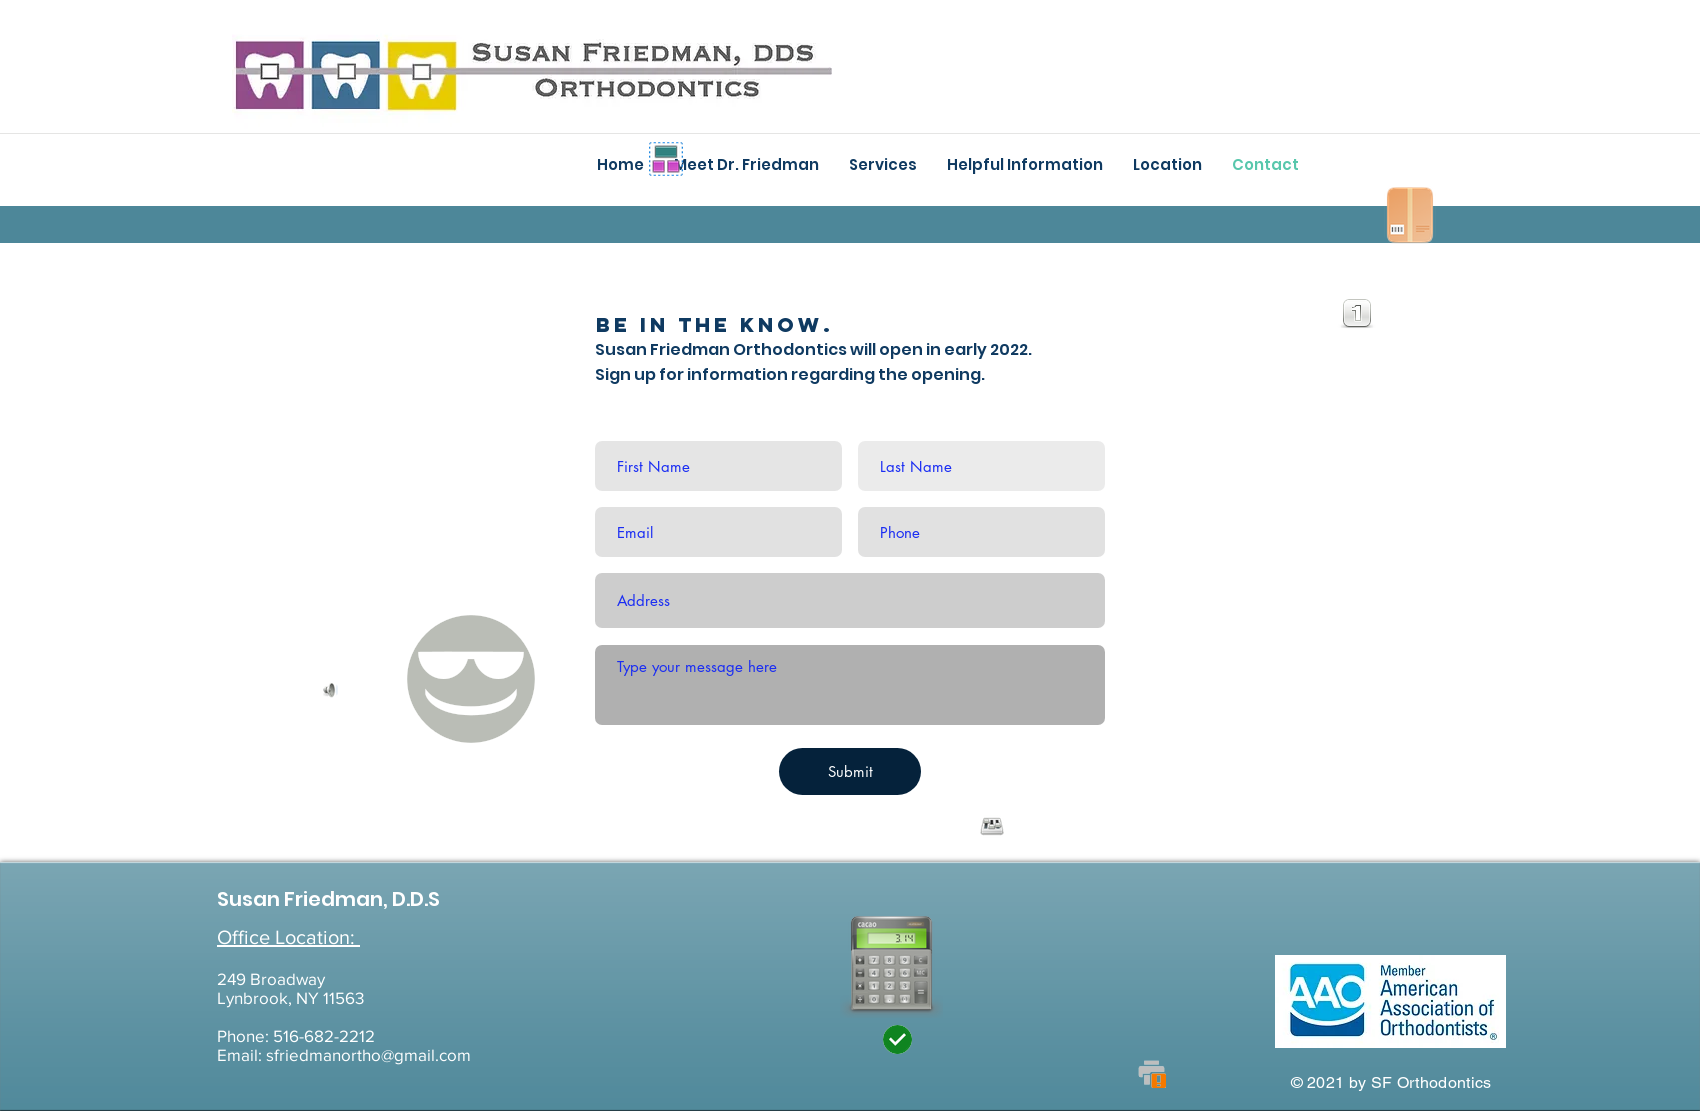 This screenshot has height=1111, width=1700. I want to click on react with a cool or confident emoji, so click(471, 679).